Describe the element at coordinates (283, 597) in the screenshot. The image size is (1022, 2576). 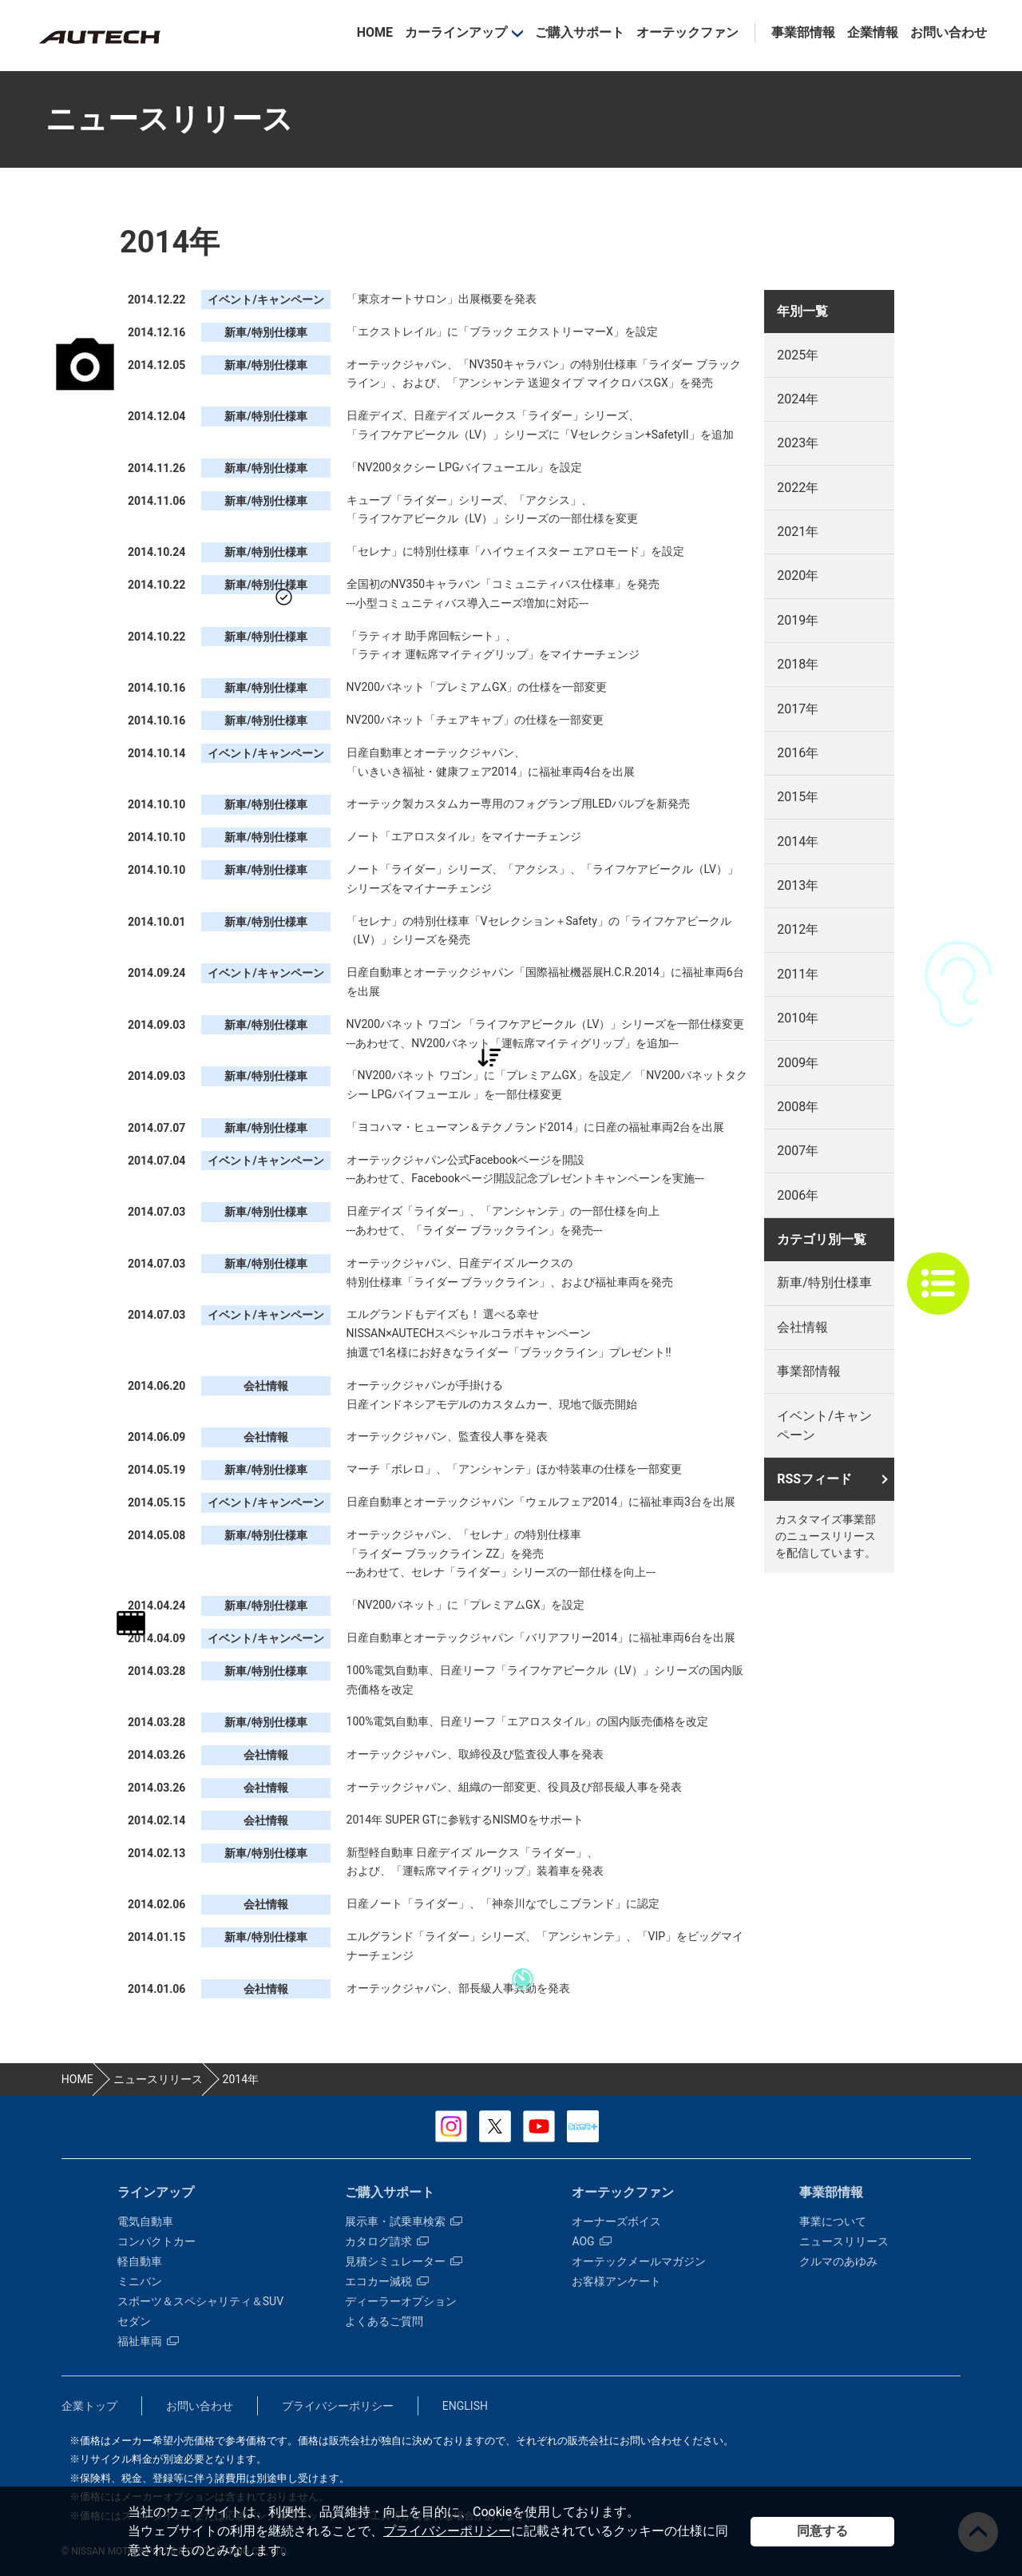
I see `indicates a completed or successful action` at that location.